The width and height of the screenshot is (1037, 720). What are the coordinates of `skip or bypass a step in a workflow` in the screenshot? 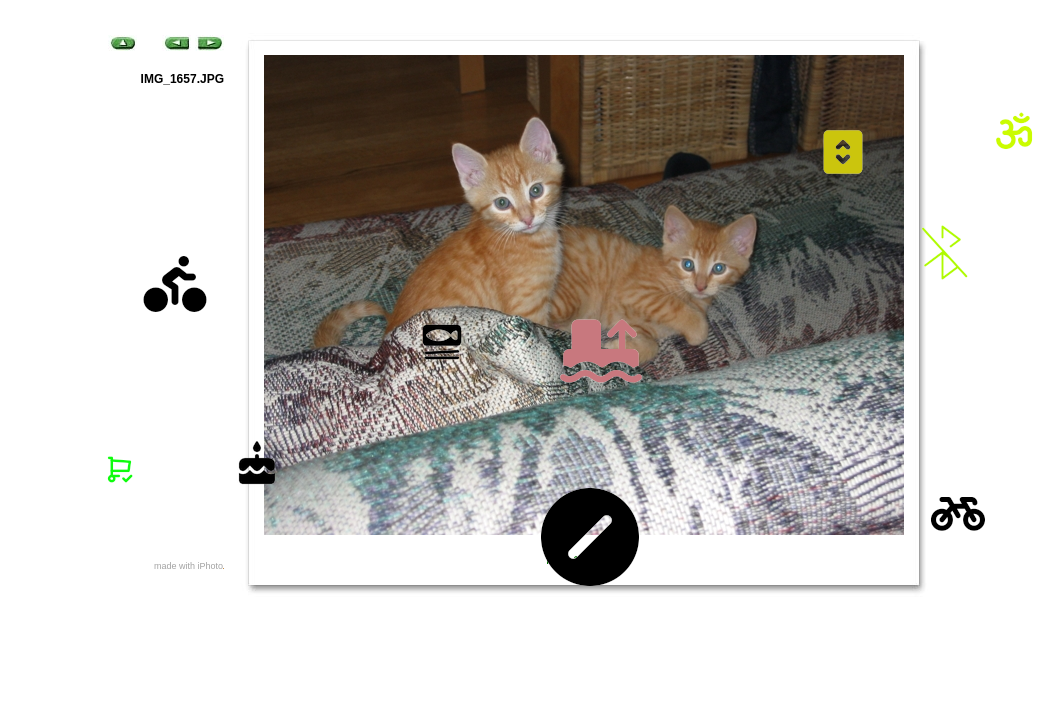 It's located at (590, 537).